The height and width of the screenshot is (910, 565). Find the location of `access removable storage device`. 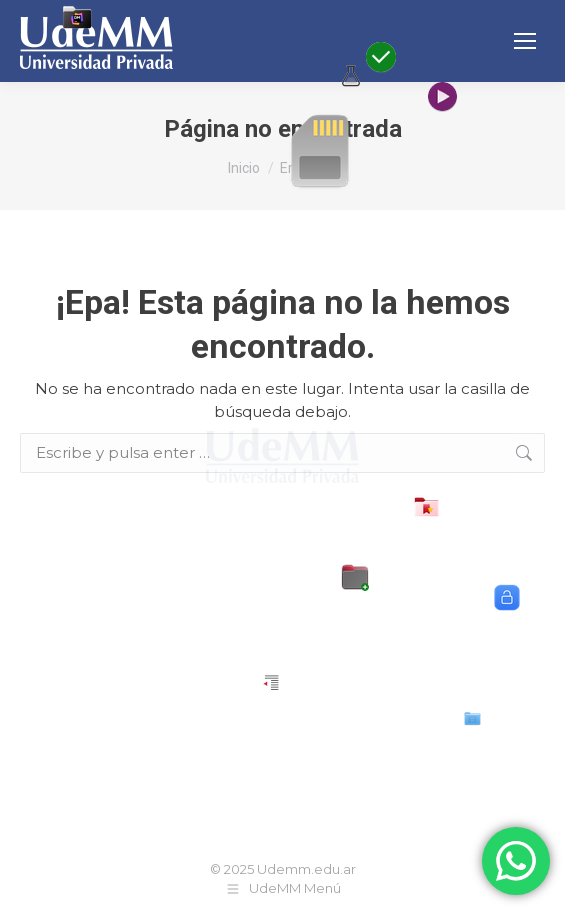

access removable storage device is located at coordinates (320, 151).